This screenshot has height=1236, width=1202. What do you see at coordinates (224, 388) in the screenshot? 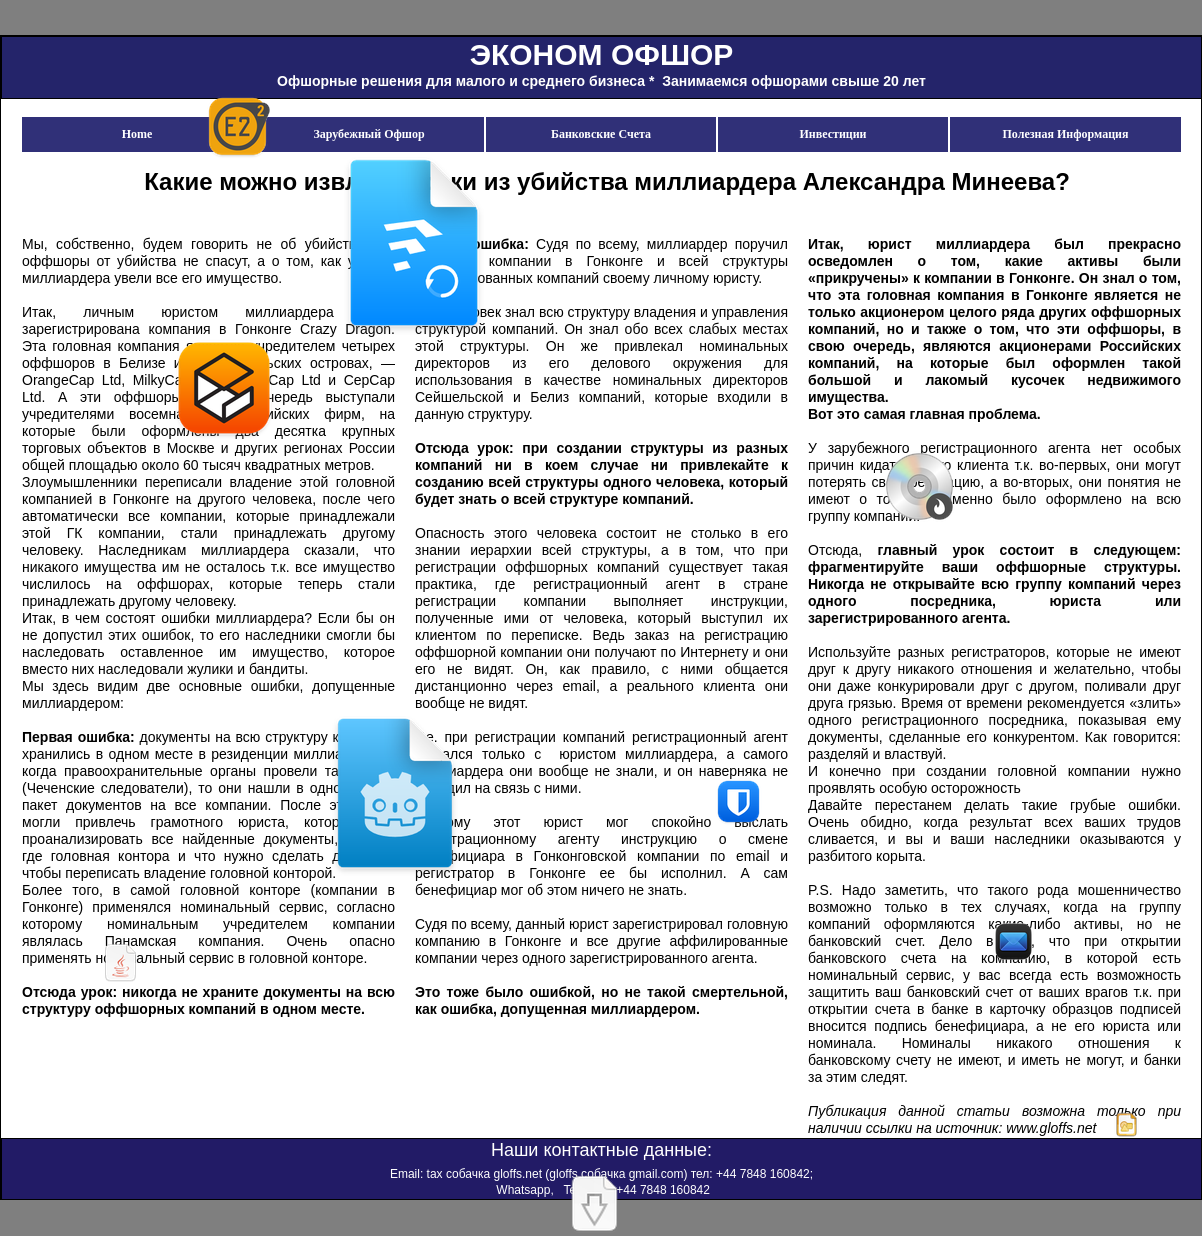
I see `open gazebo robotics simulation app` at bounding box center [224, 388].